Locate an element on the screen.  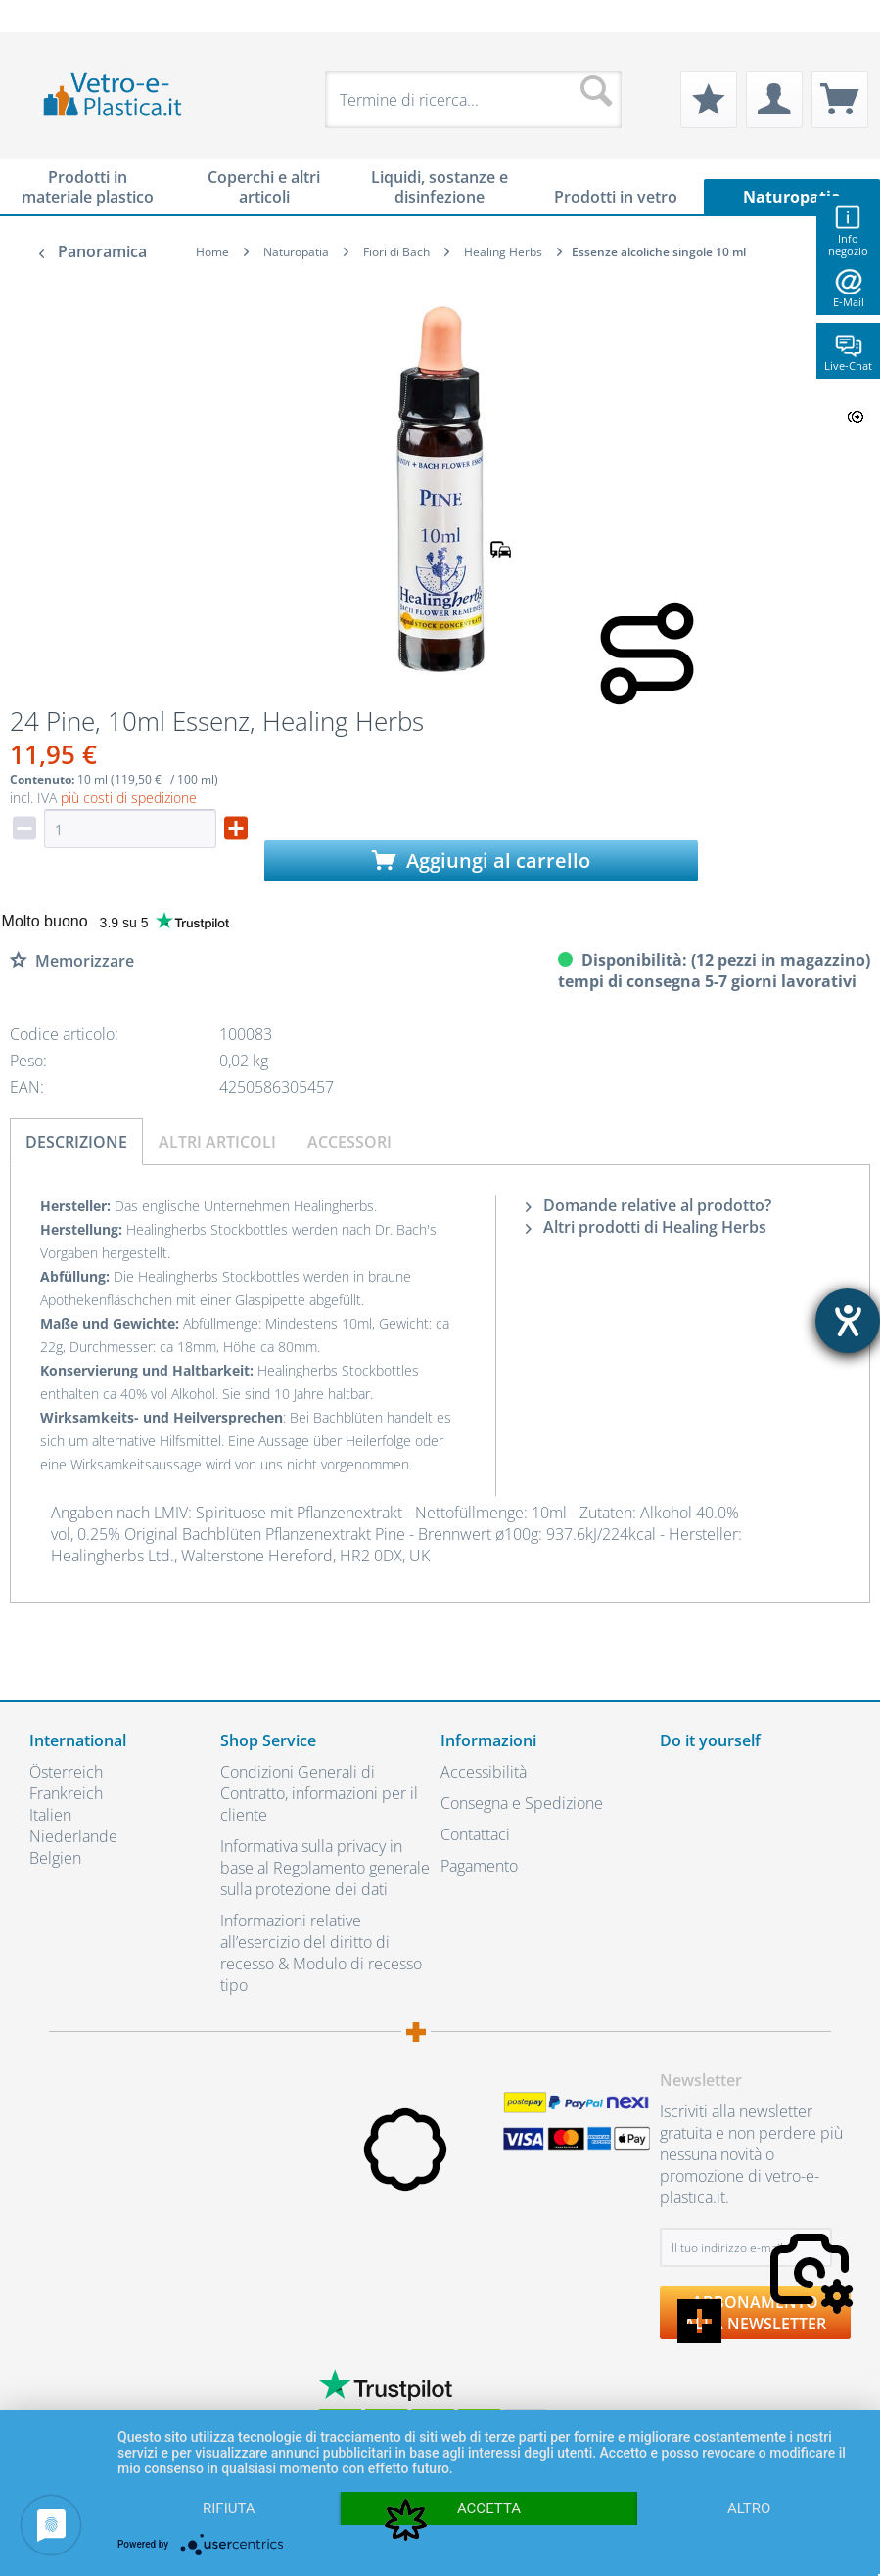
add a new item or content is located at coordinates (699, 2321).